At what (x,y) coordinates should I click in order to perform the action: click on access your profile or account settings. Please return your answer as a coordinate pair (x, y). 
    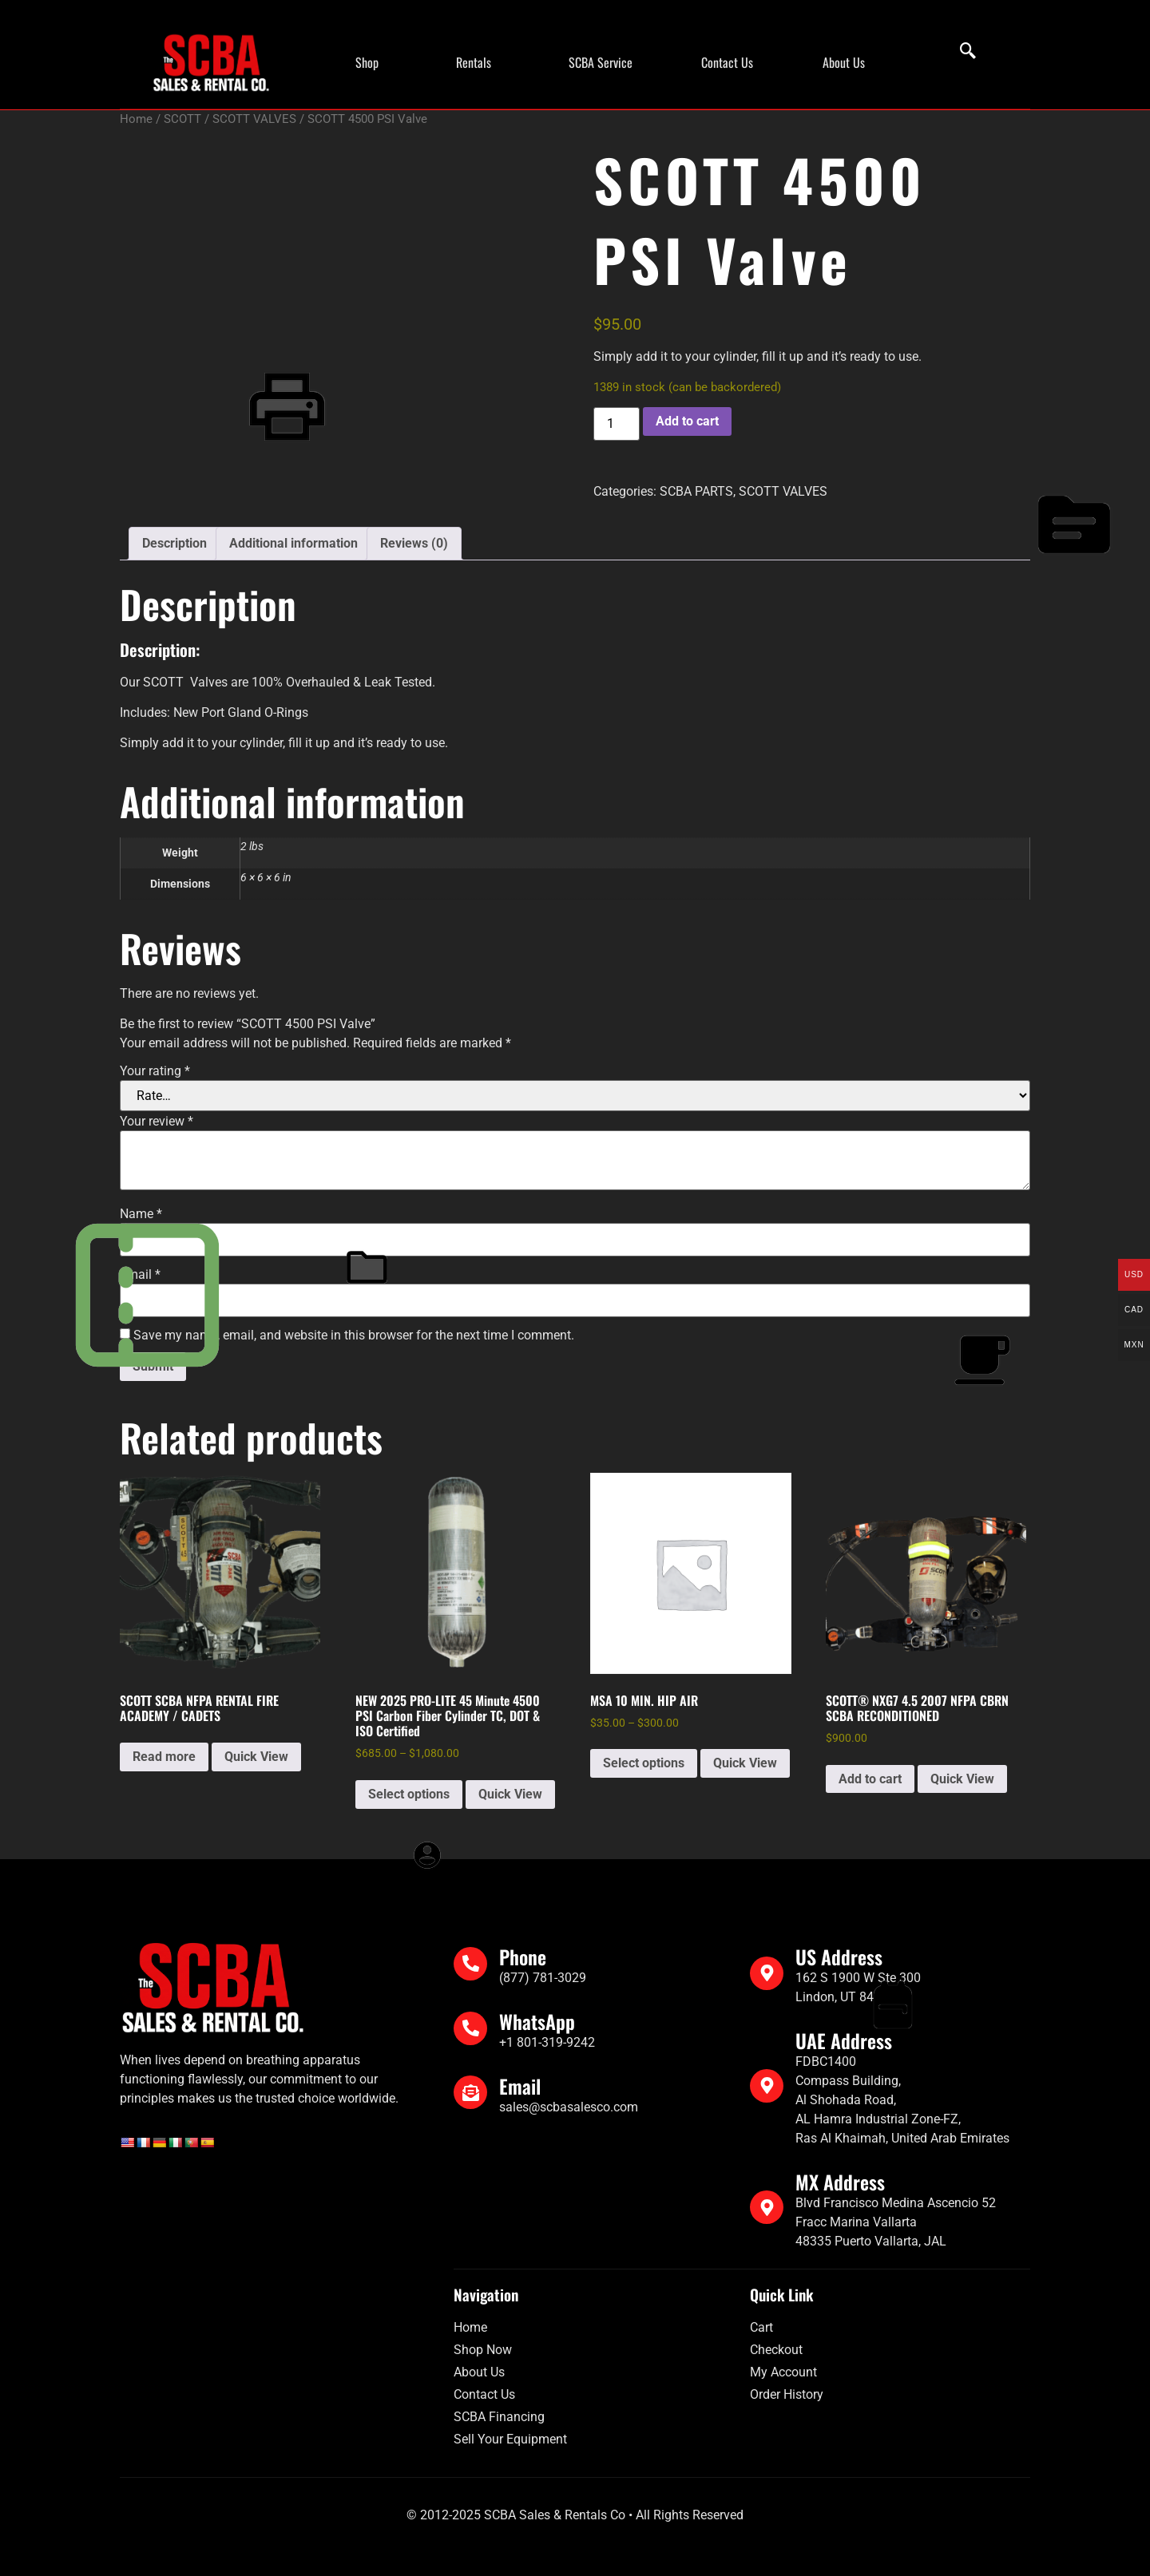
    Looking at the image, I should click on (427, 1855).